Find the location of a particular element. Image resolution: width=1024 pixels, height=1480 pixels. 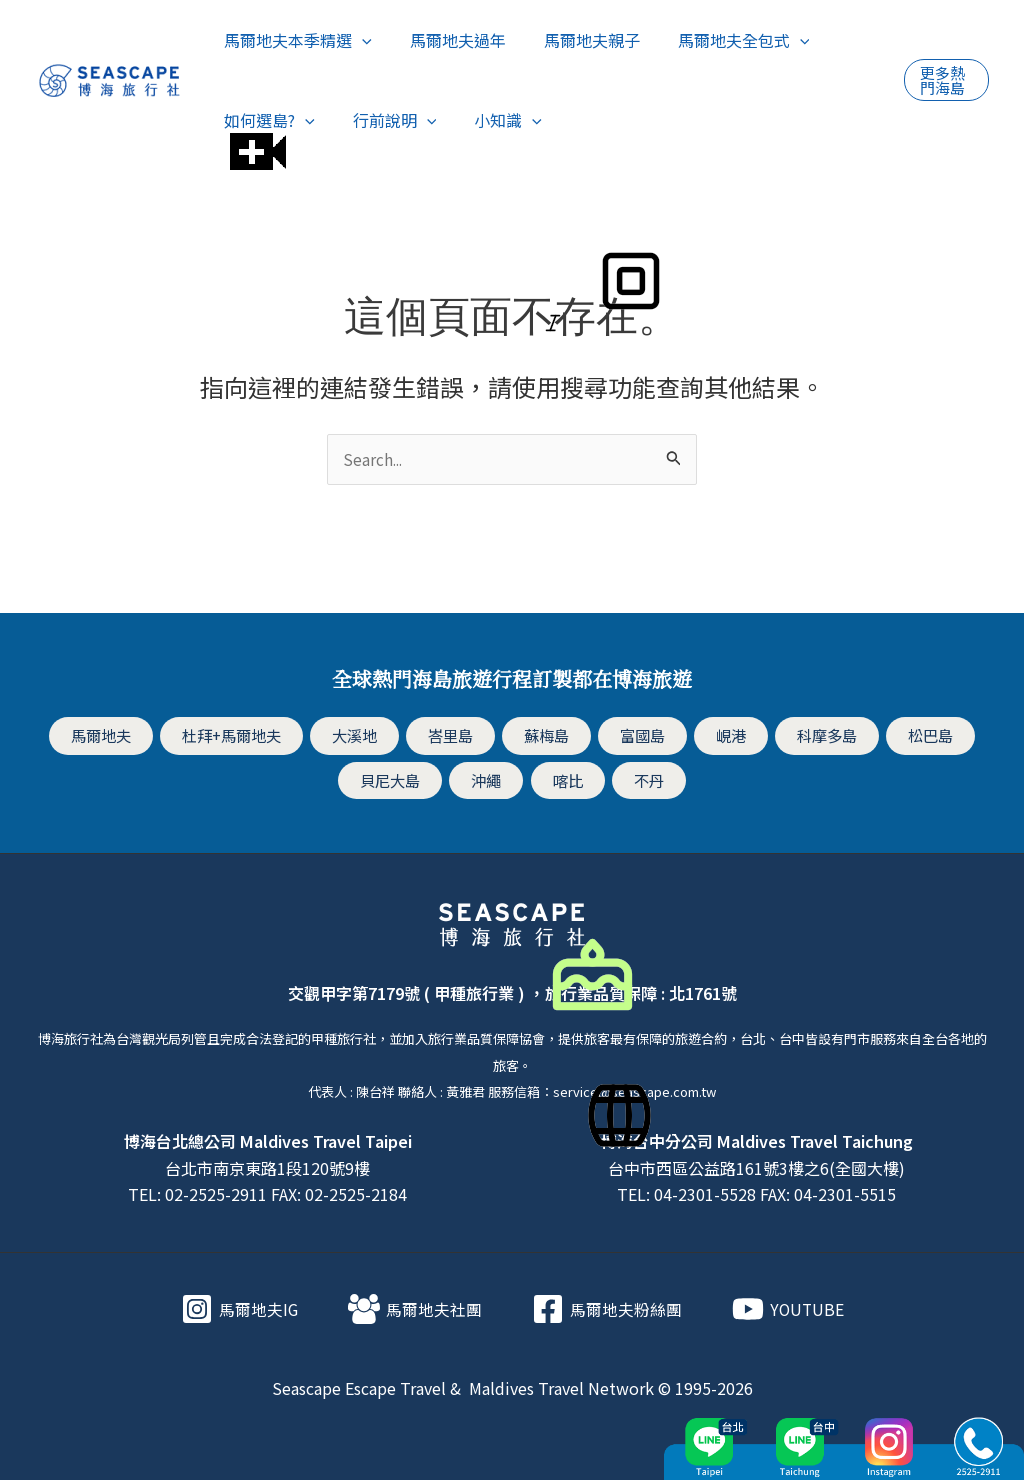

view inventory or storage items is located at coordinates (619, 1115).